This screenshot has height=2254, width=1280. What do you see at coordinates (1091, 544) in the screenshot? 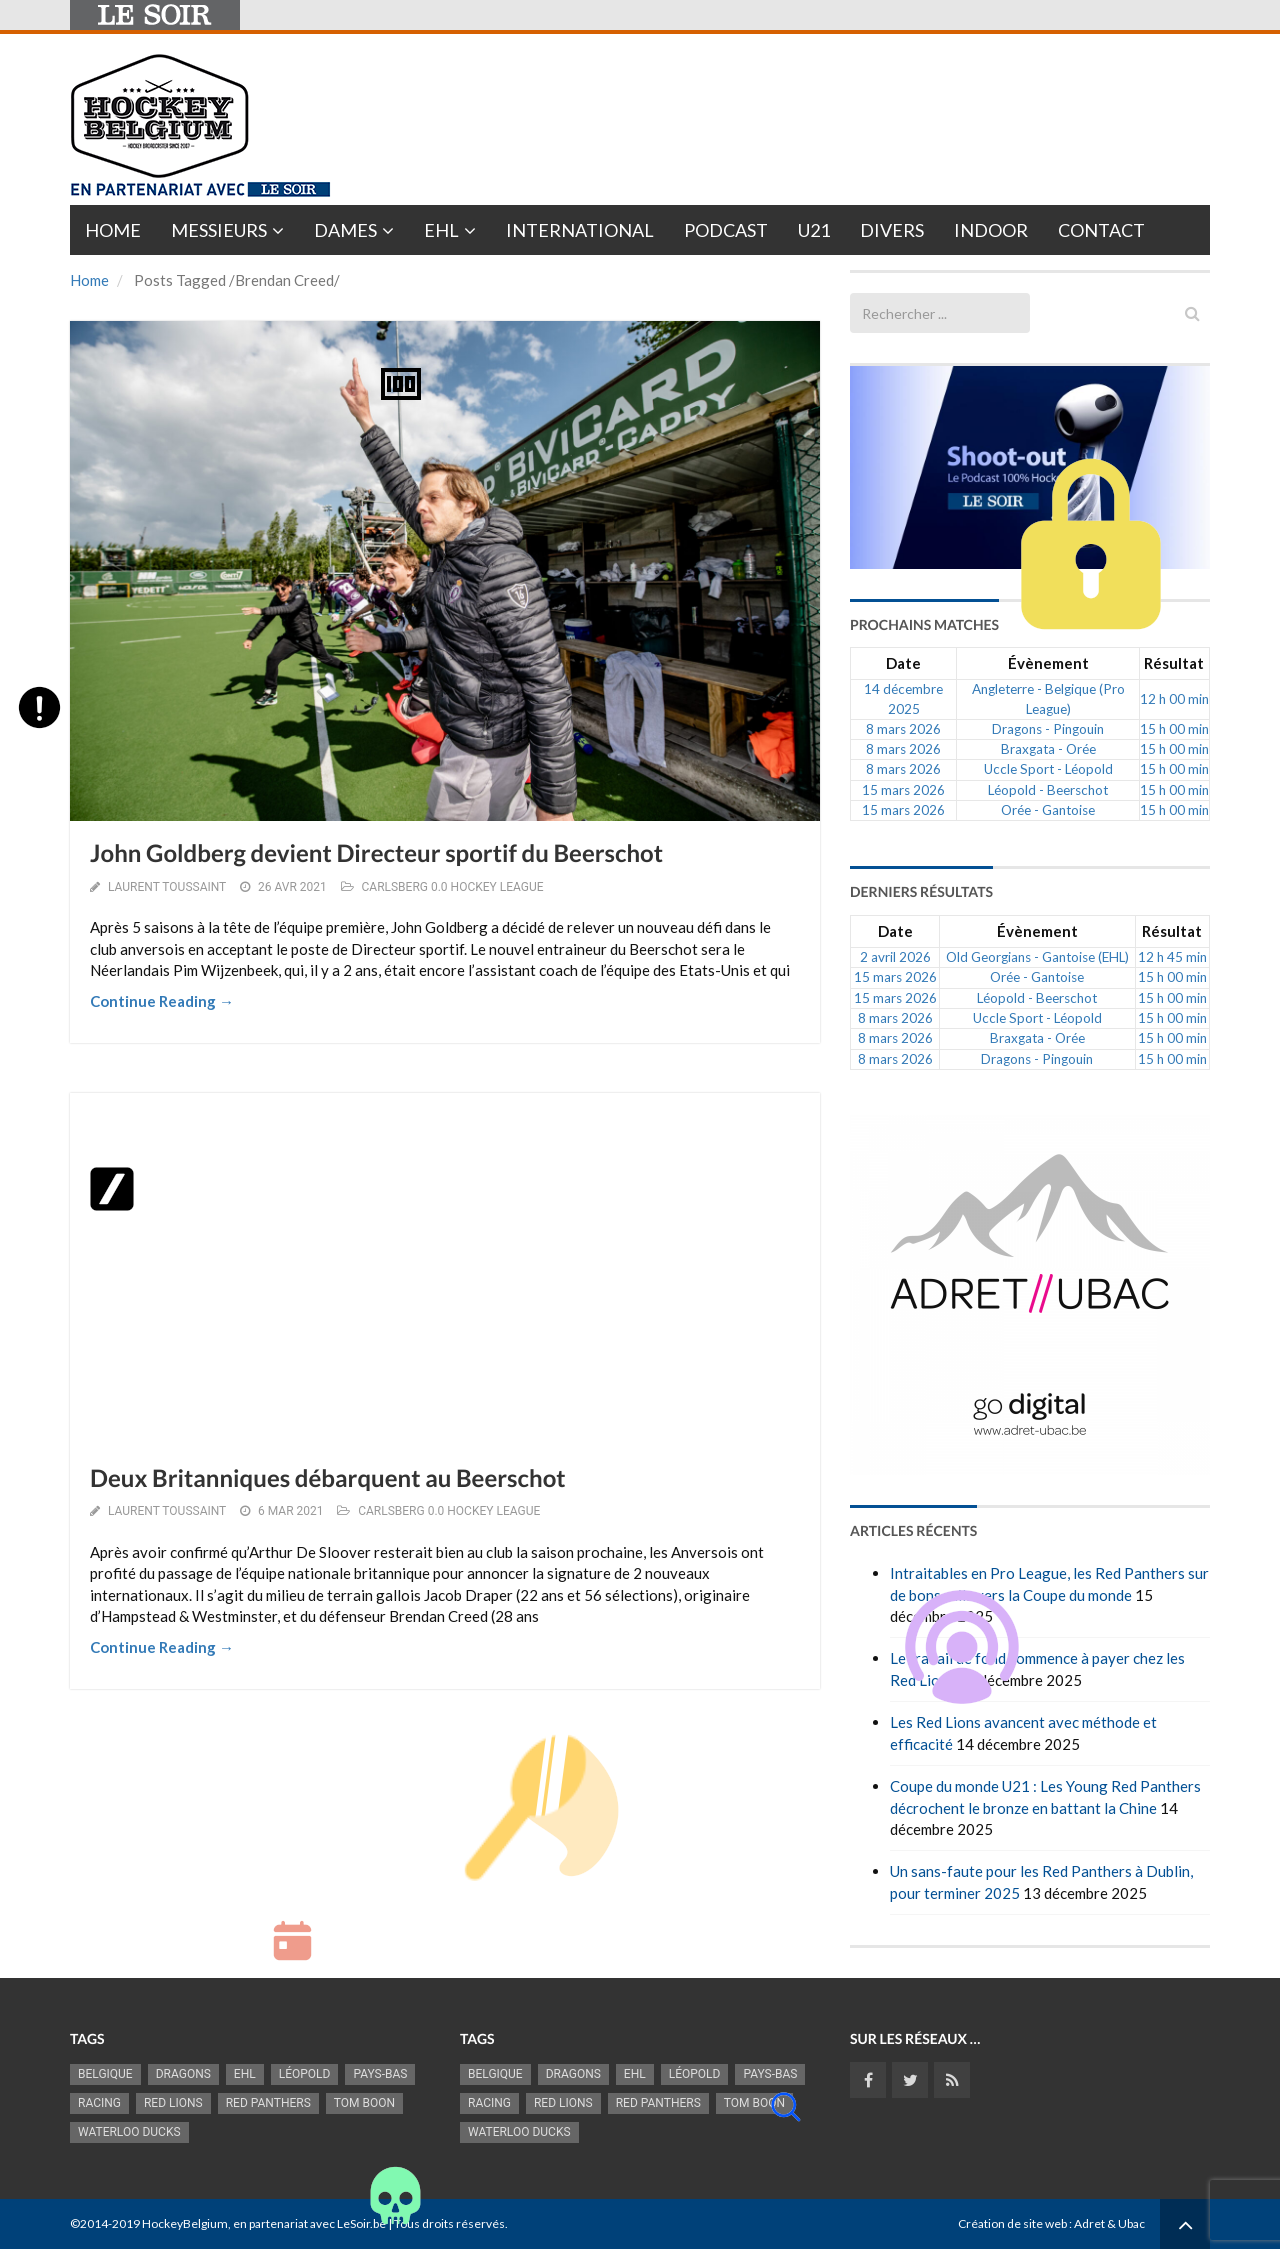
I see `indicates a locked or private channel` at bounding box center [1091, 544].